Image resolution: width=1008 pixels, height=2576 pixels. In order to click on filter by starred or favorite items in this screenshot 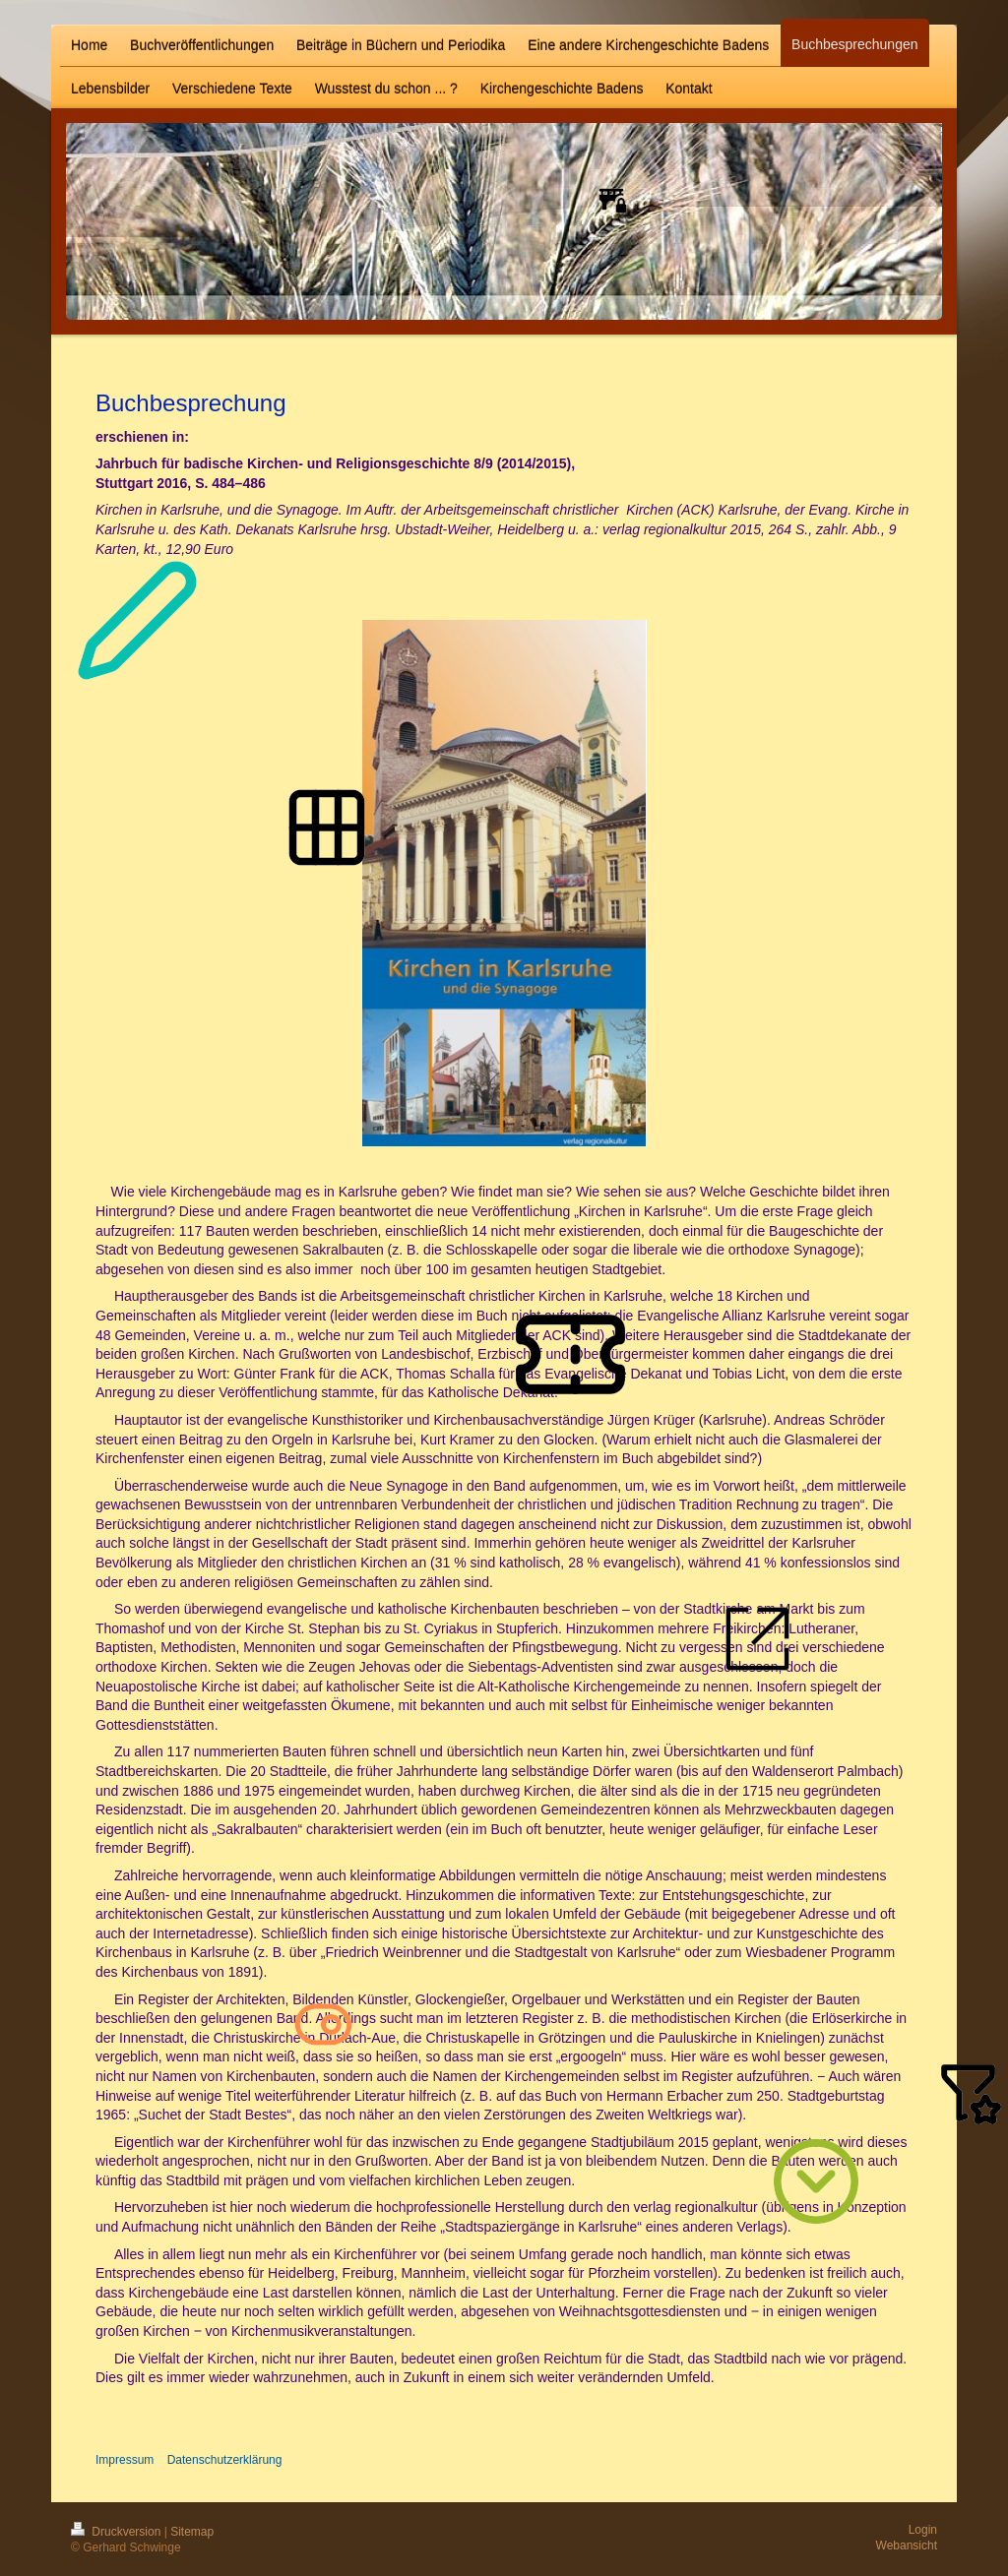, I will do `click(968, 2091)`.